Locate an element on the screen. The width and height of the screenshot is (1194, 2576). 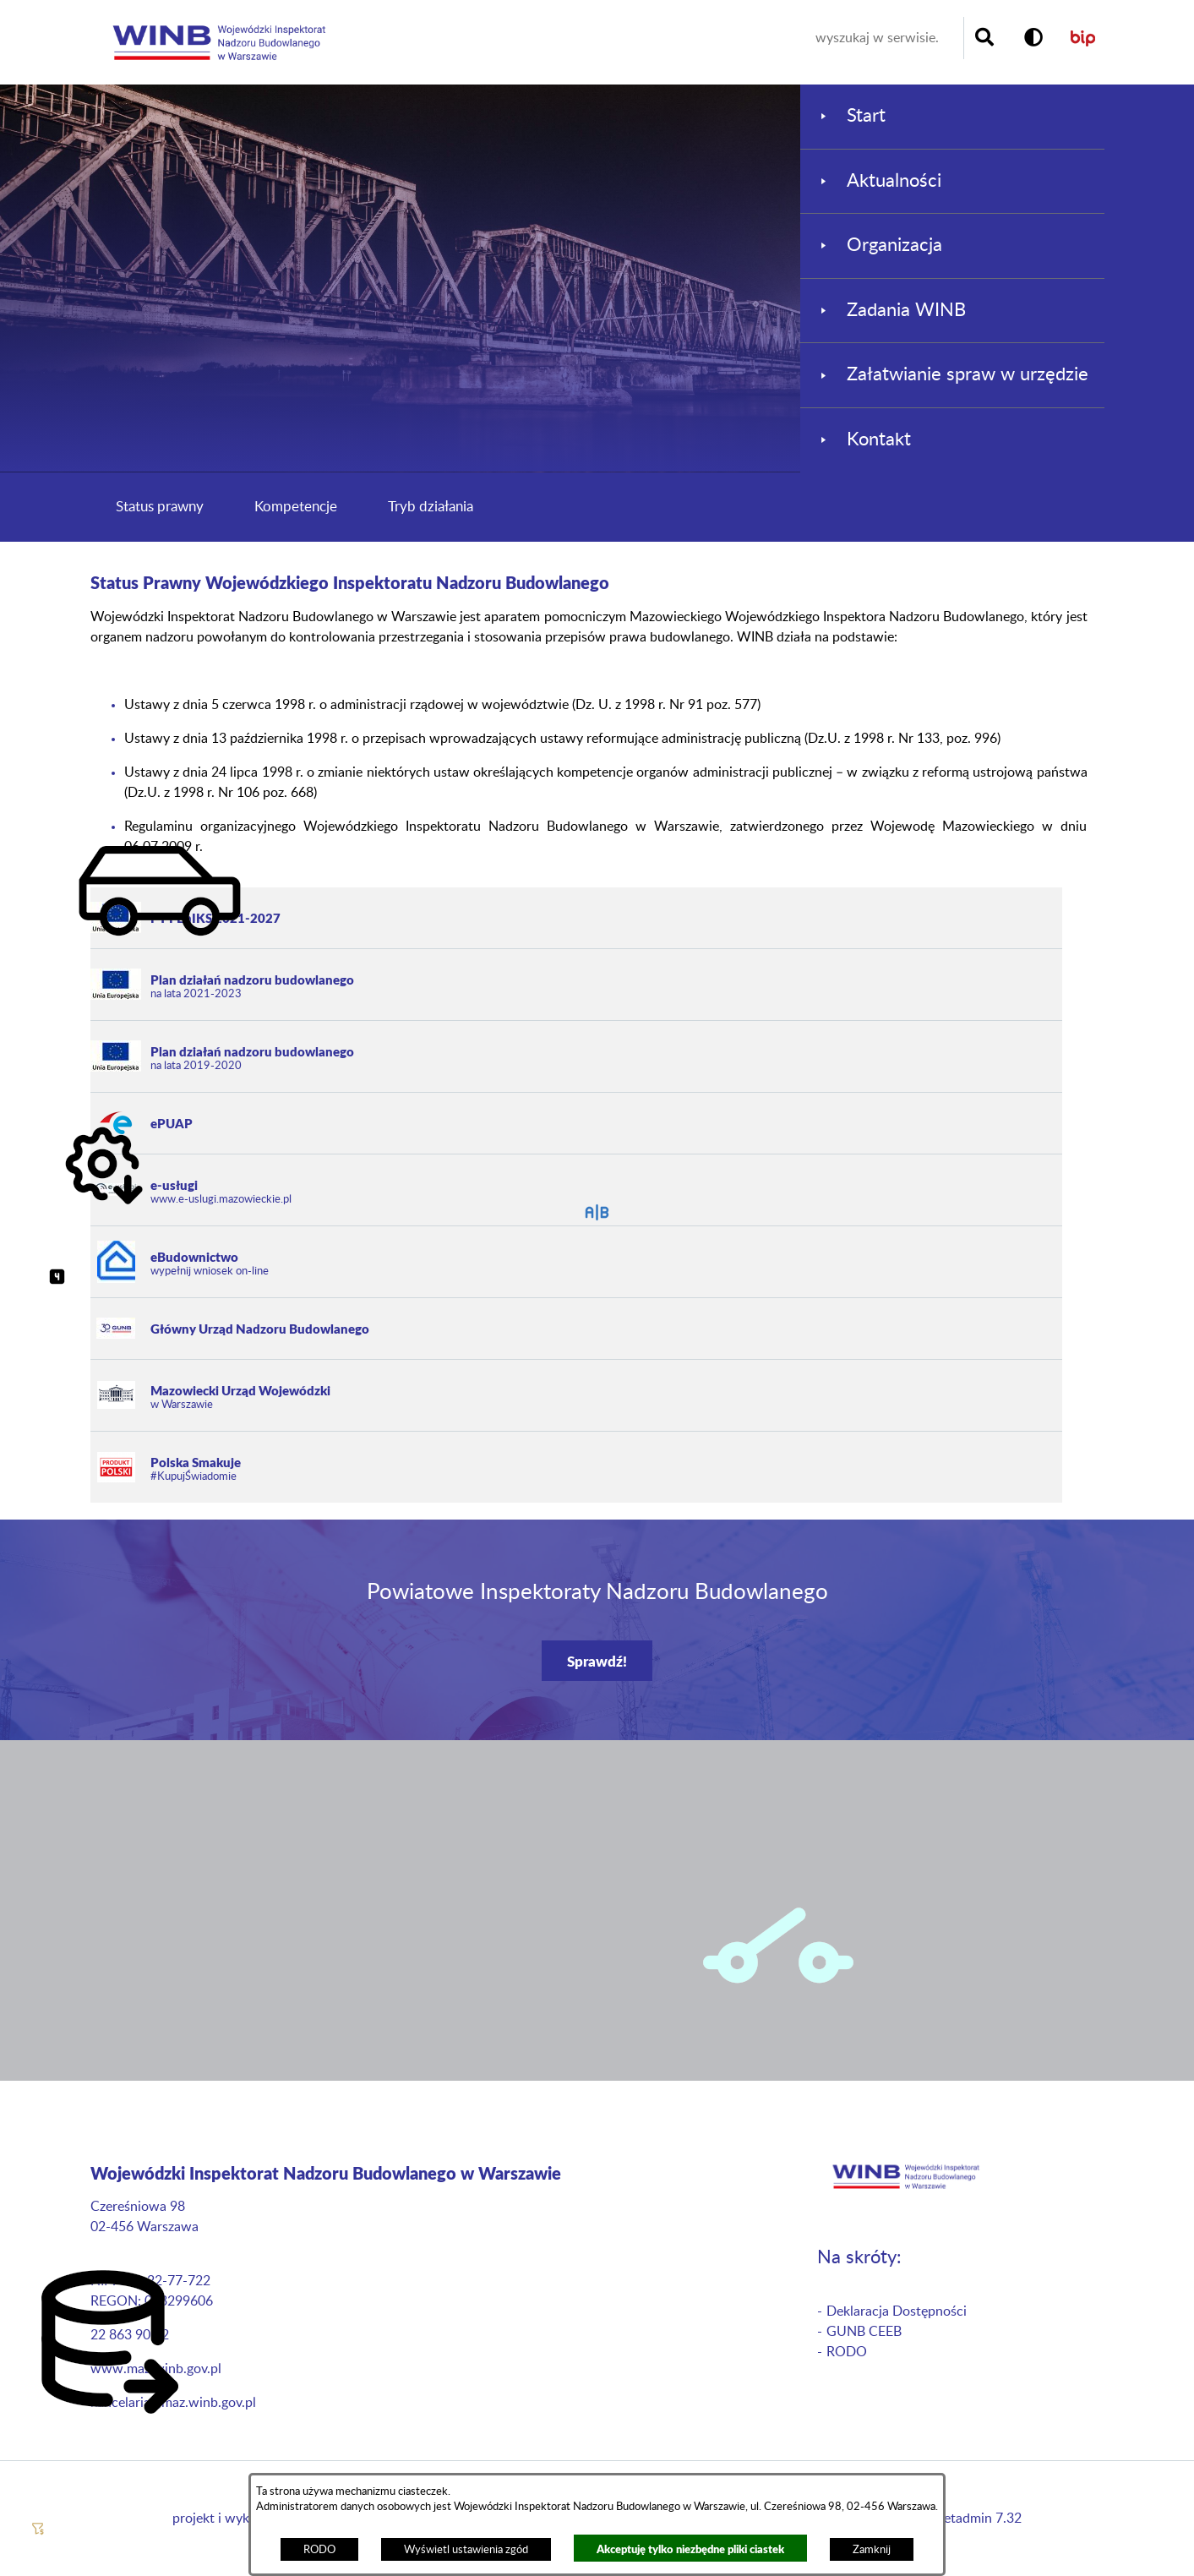
indicates circuit is disconnected or open is located at coordinates (778, 1962).